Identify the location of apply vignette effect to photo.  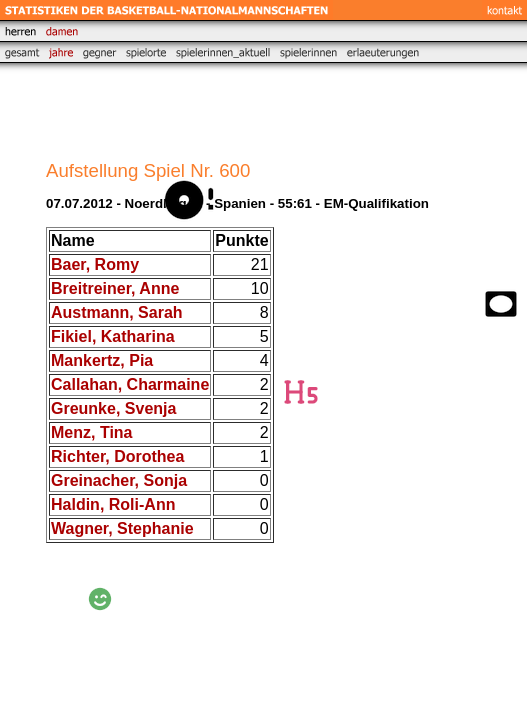
(501, 304).